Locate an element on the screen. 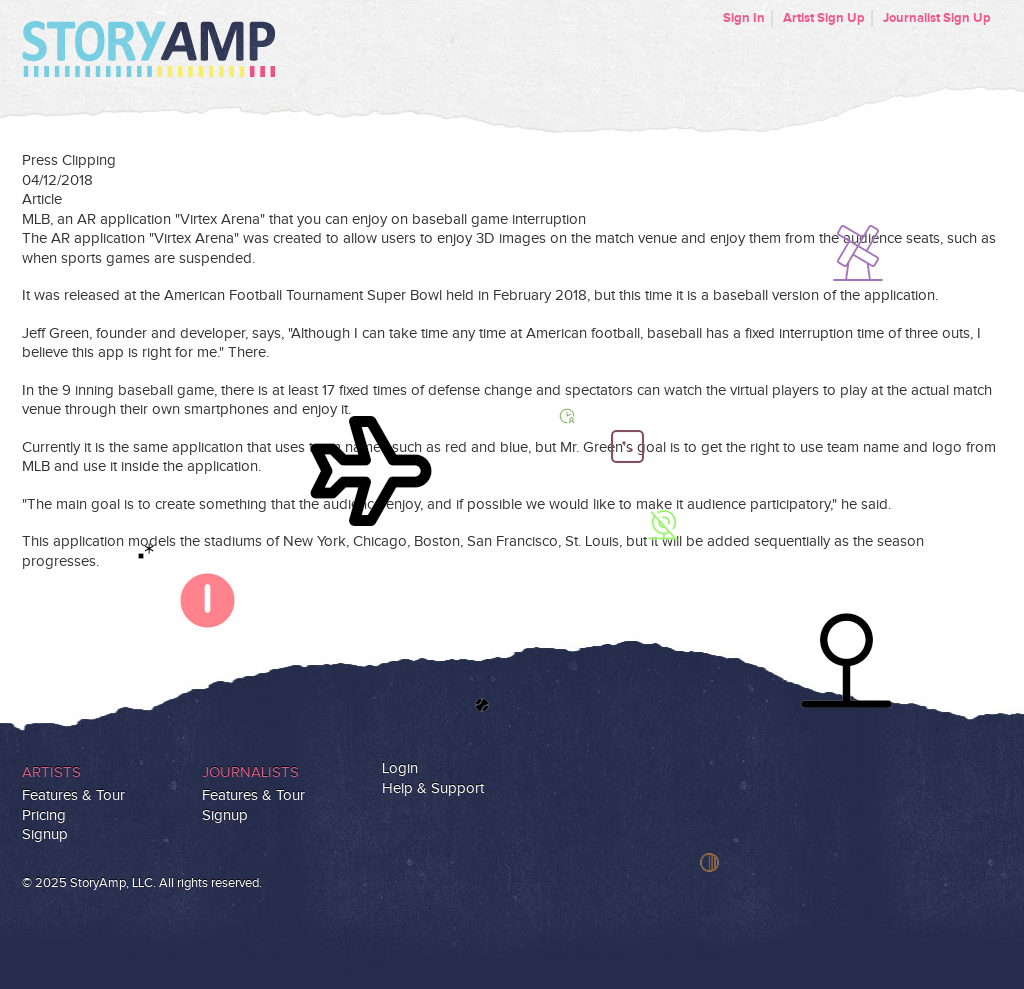 Image resolution: width=1024 pixels, height=989 pixels. camera is disabled or blocked is located at coordinates (664, 526).